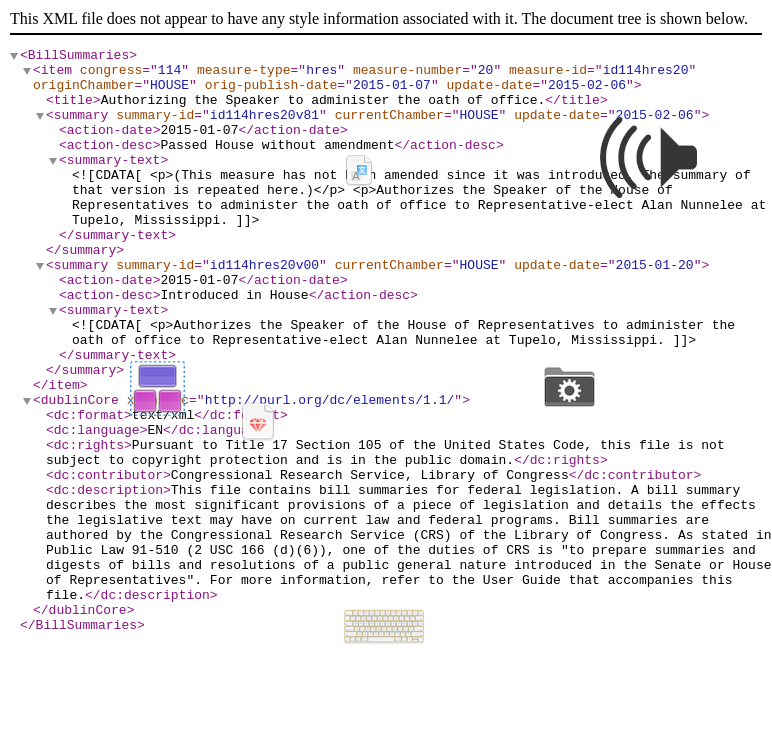 The height and width of the screenshot is (750, 772). I want to click on a gettext translation file for software localization, so click(359, 170).